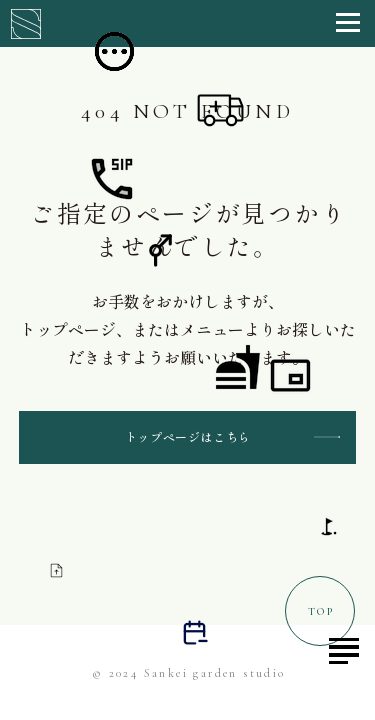 The image size is (375, 720). Describe the element at coordinates (114, 51) in the screenshot. I see `view more options or actions` at that location.